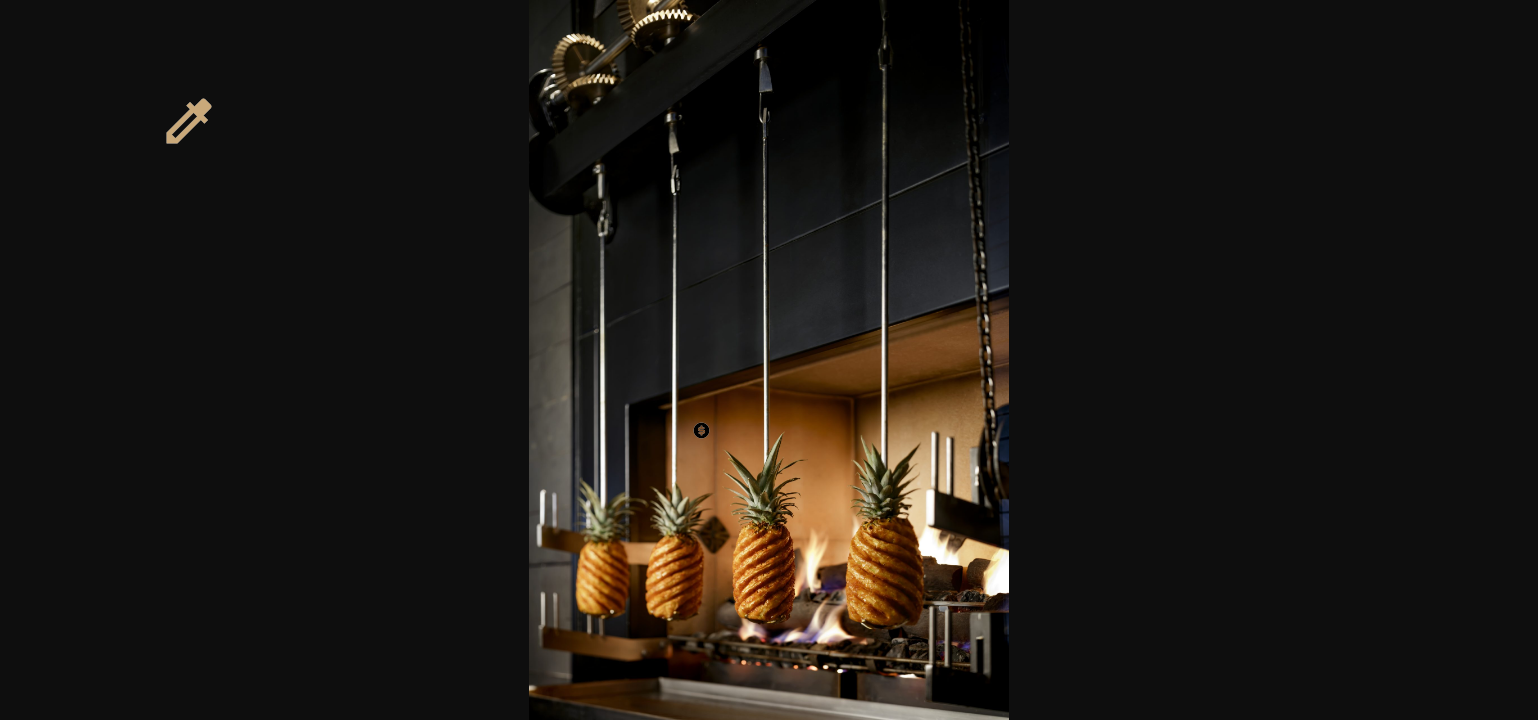 This screenshot has height=720, width=1538. What do you see at coordinates (701, 430) in the screenshot?
I see `view account balance or financial summary` at bounding box center [701, 430].